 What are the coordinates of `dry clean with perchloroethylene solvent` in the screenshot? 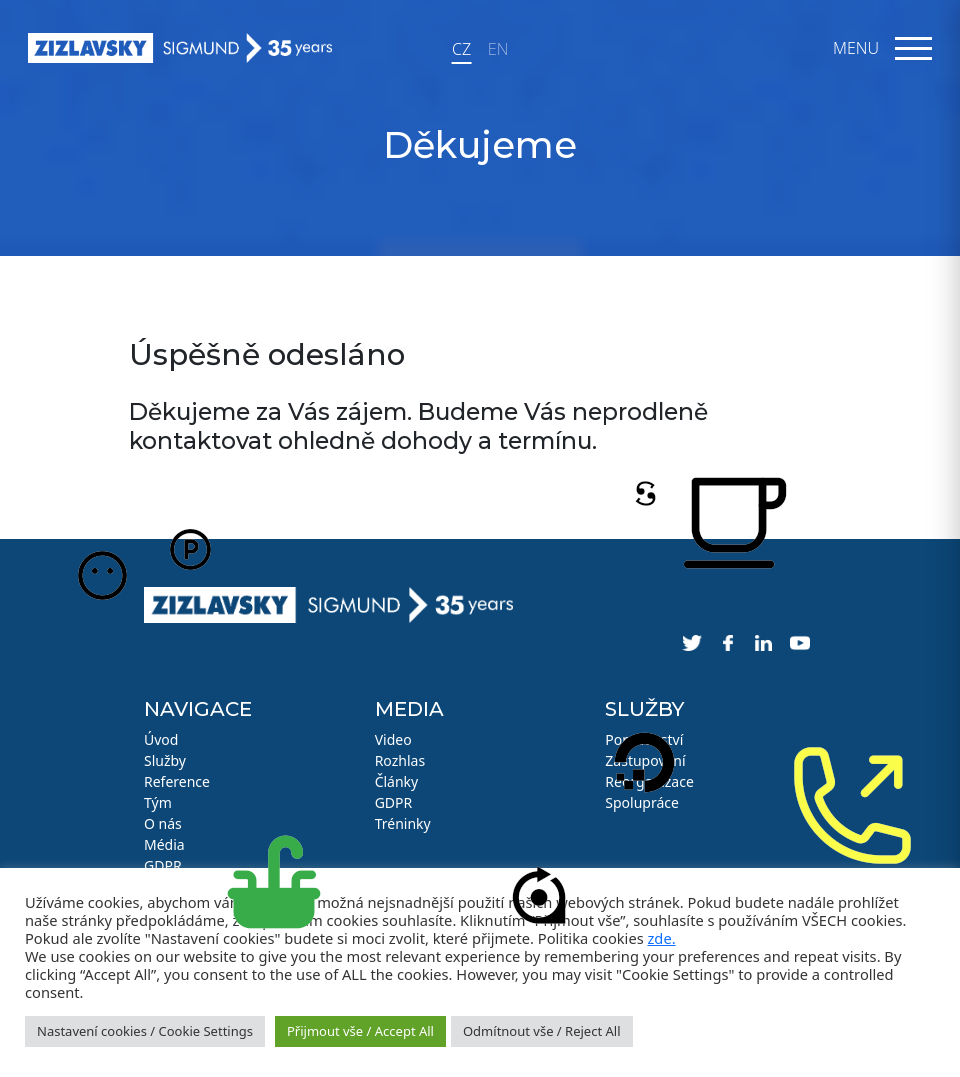 It's located at (190, 549).